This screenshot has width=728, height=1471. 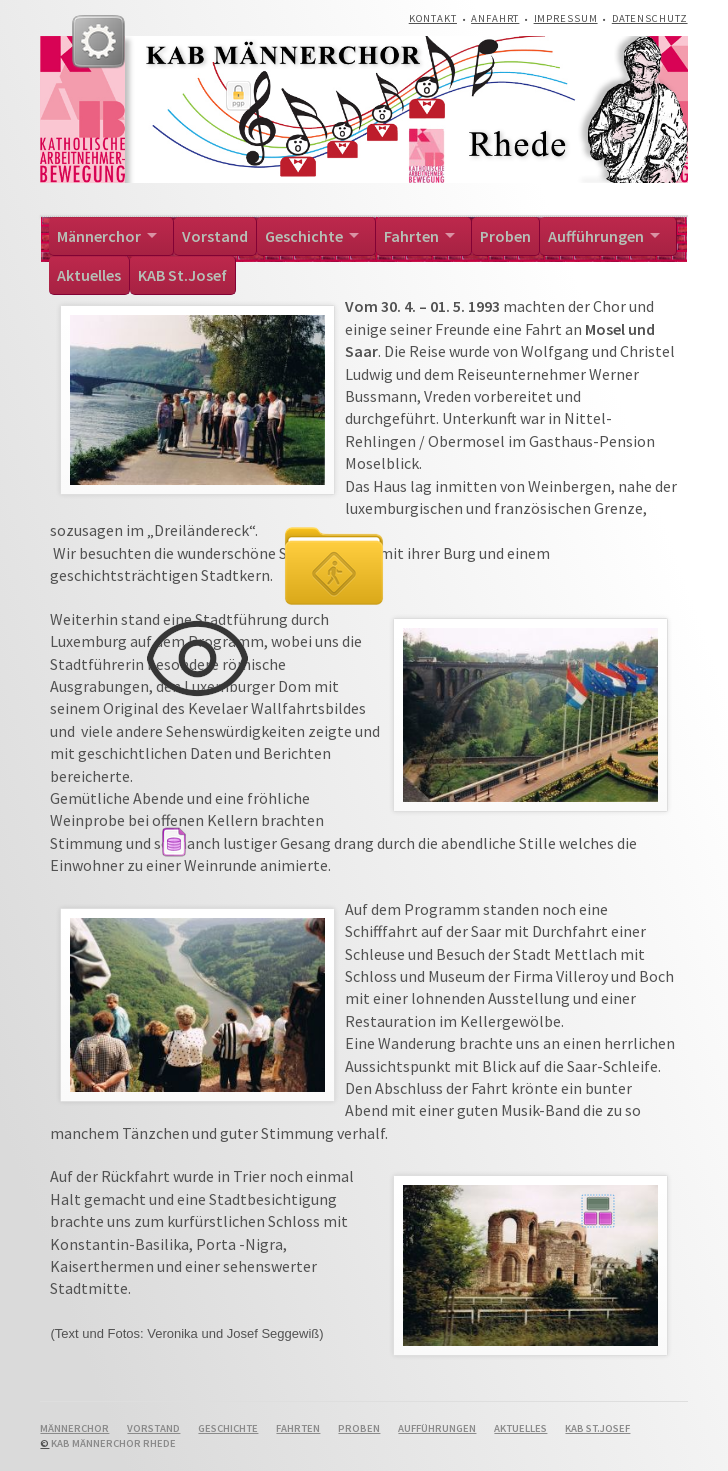 What do you see at coordinates (238, 95) in the screenshot?
I see `indicates a PGP-encrypted file` at bounding box center [238, 95].